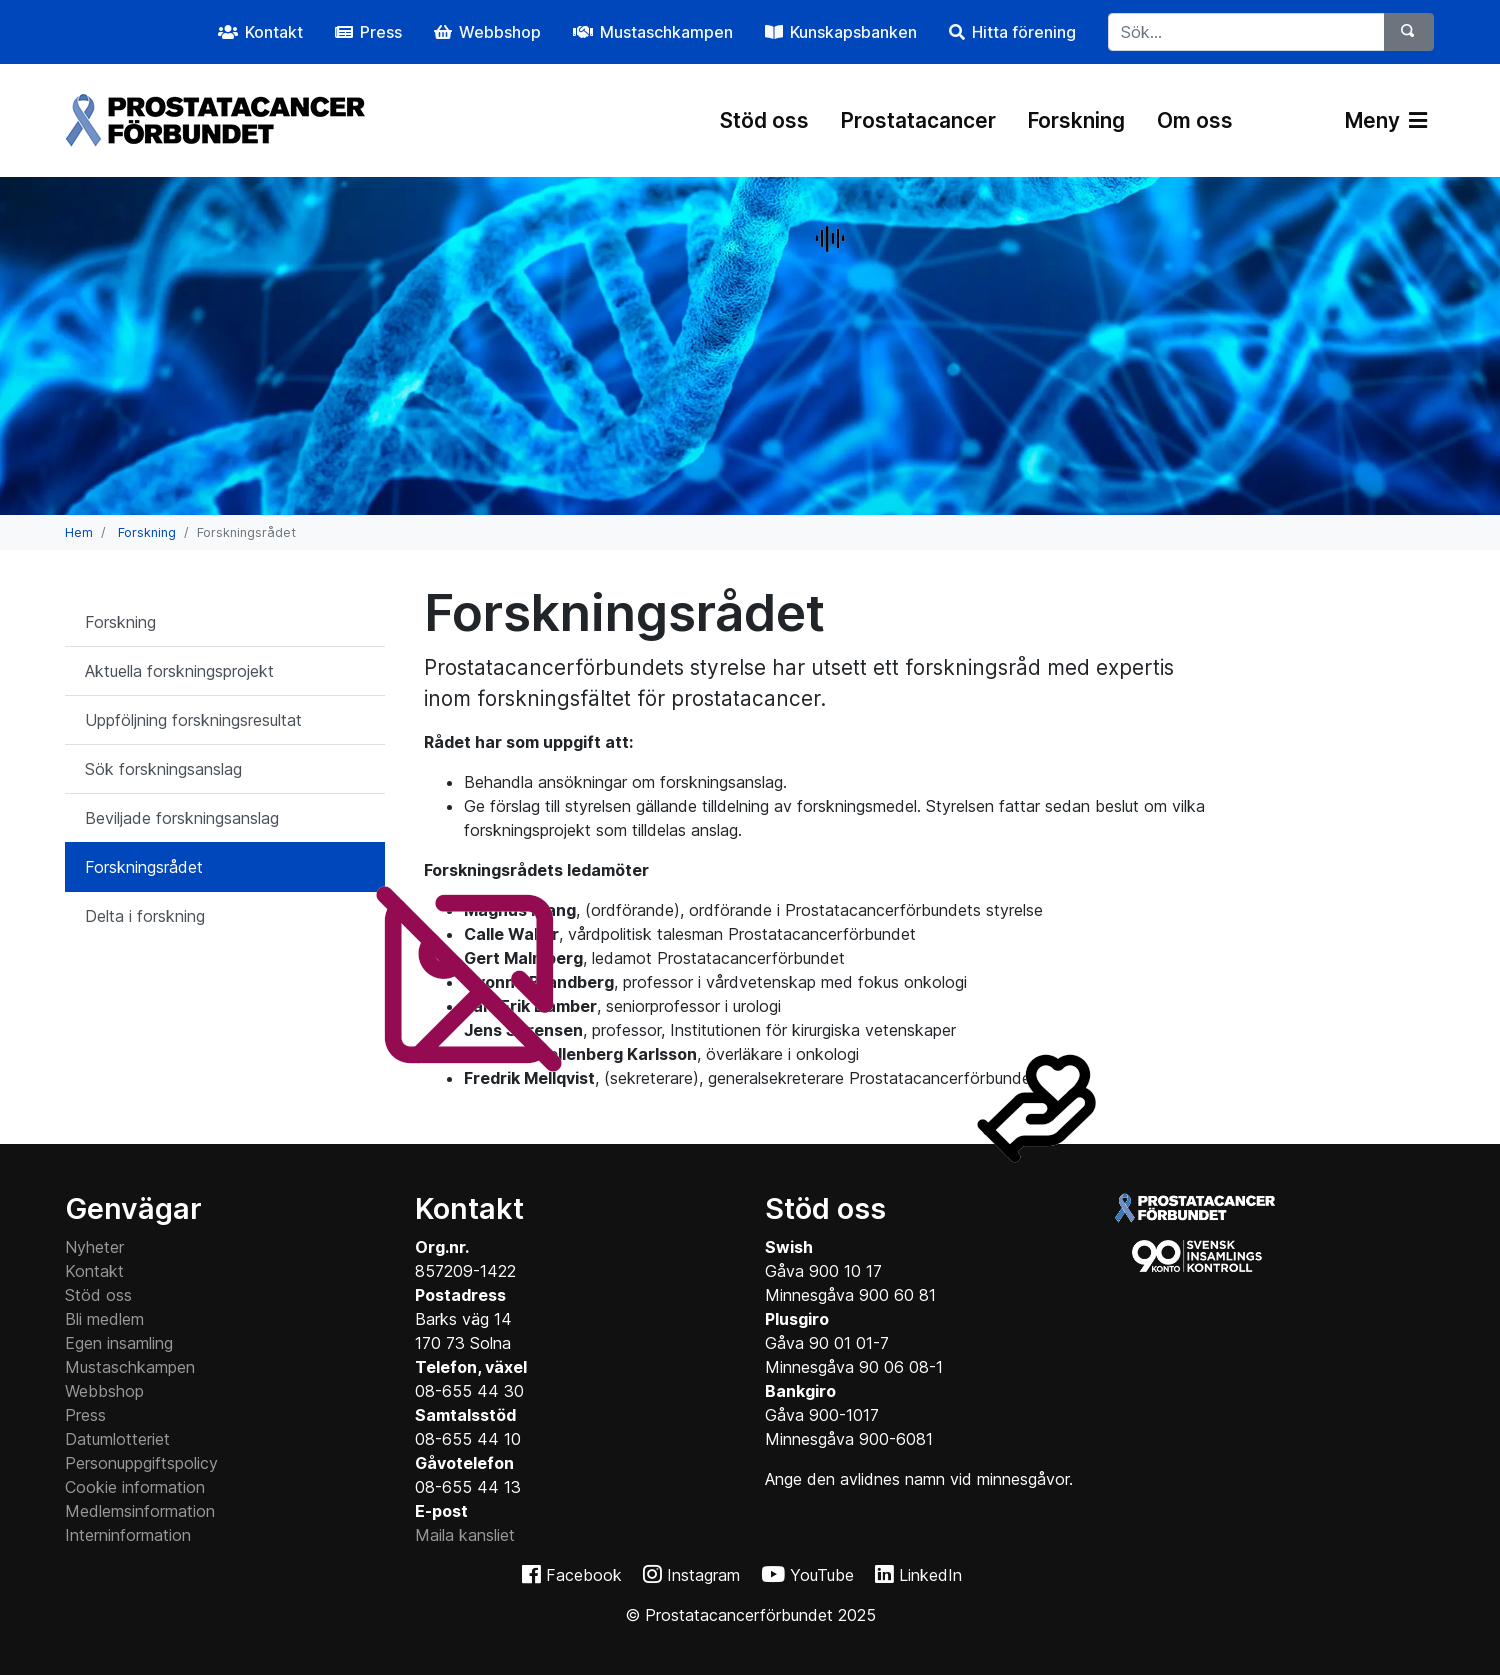 The width and height of the screenshot is (1500, 1675). I want to click on audio playback or sound visualization, so click(830, 239).